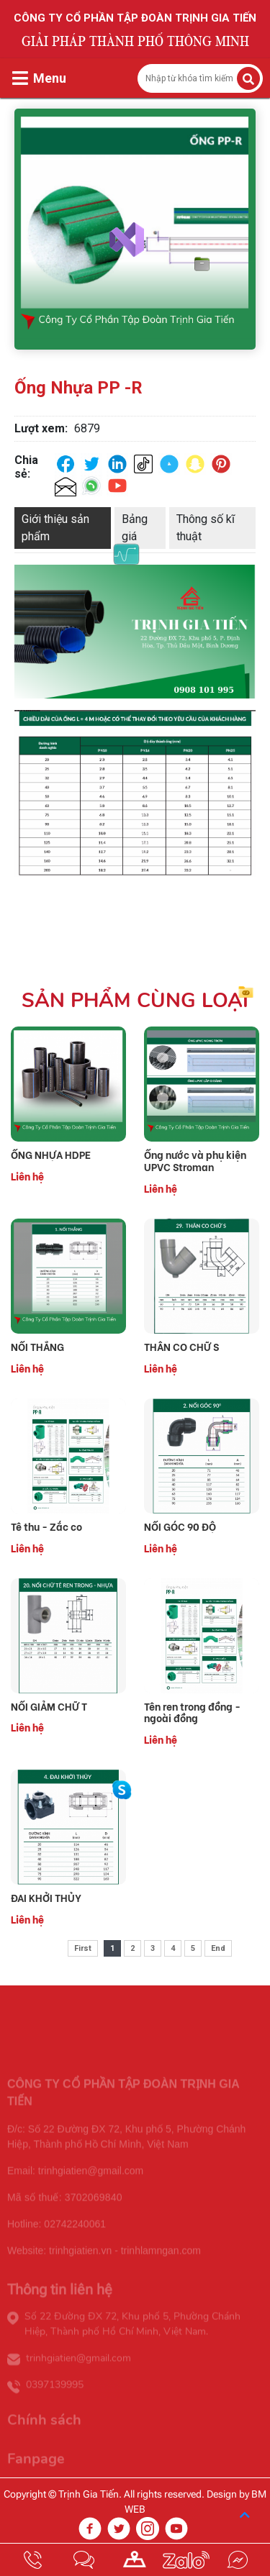 This screenshot has width=270, height=2576. I want to click on open skype app, so click(122, 1790).